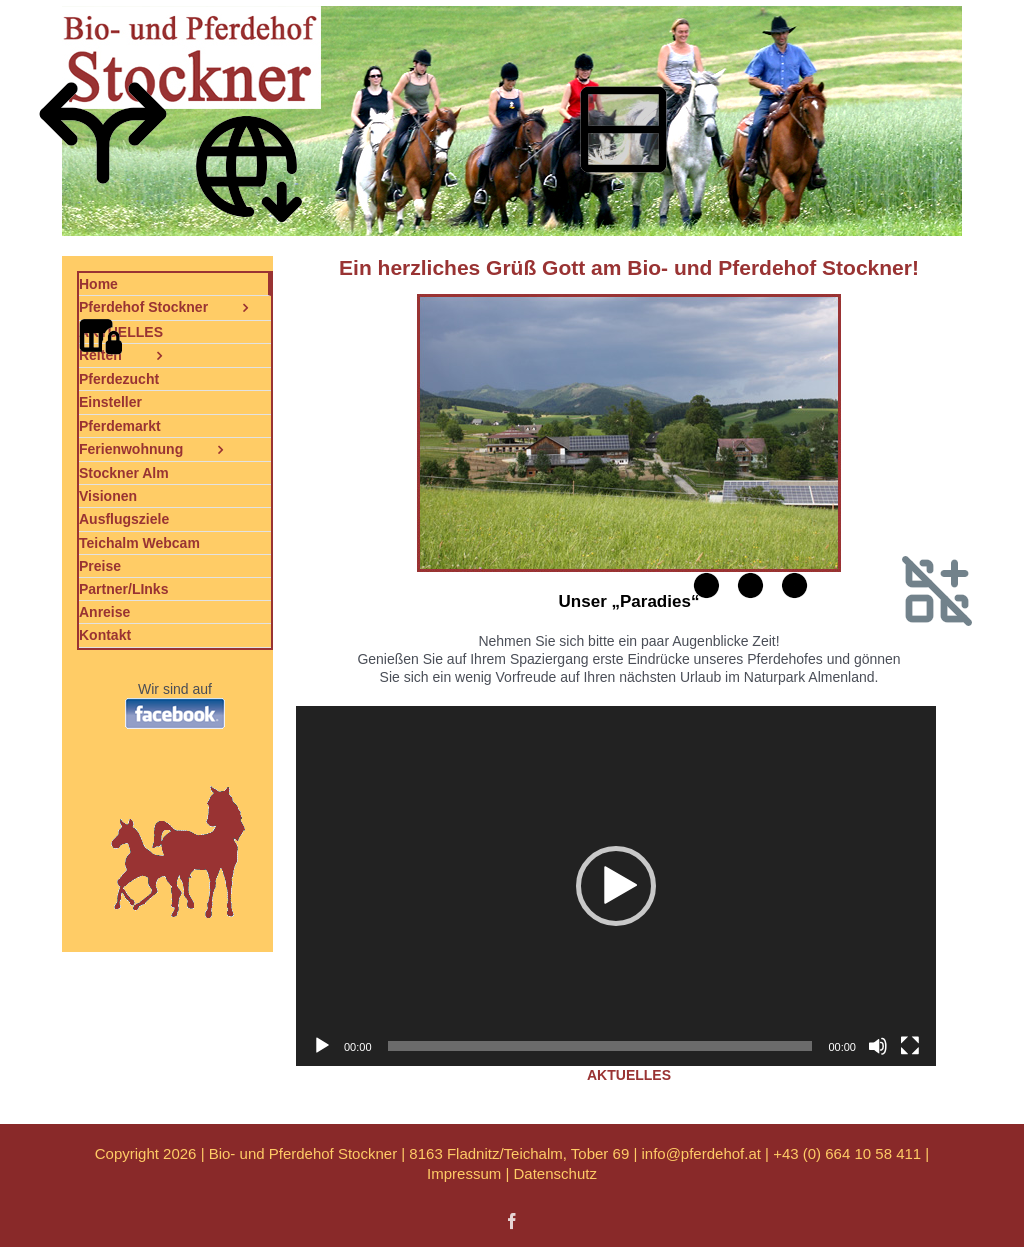  Describe the element at coordinates (246, 166) in the screenshot. I see `download from the web` at that location.